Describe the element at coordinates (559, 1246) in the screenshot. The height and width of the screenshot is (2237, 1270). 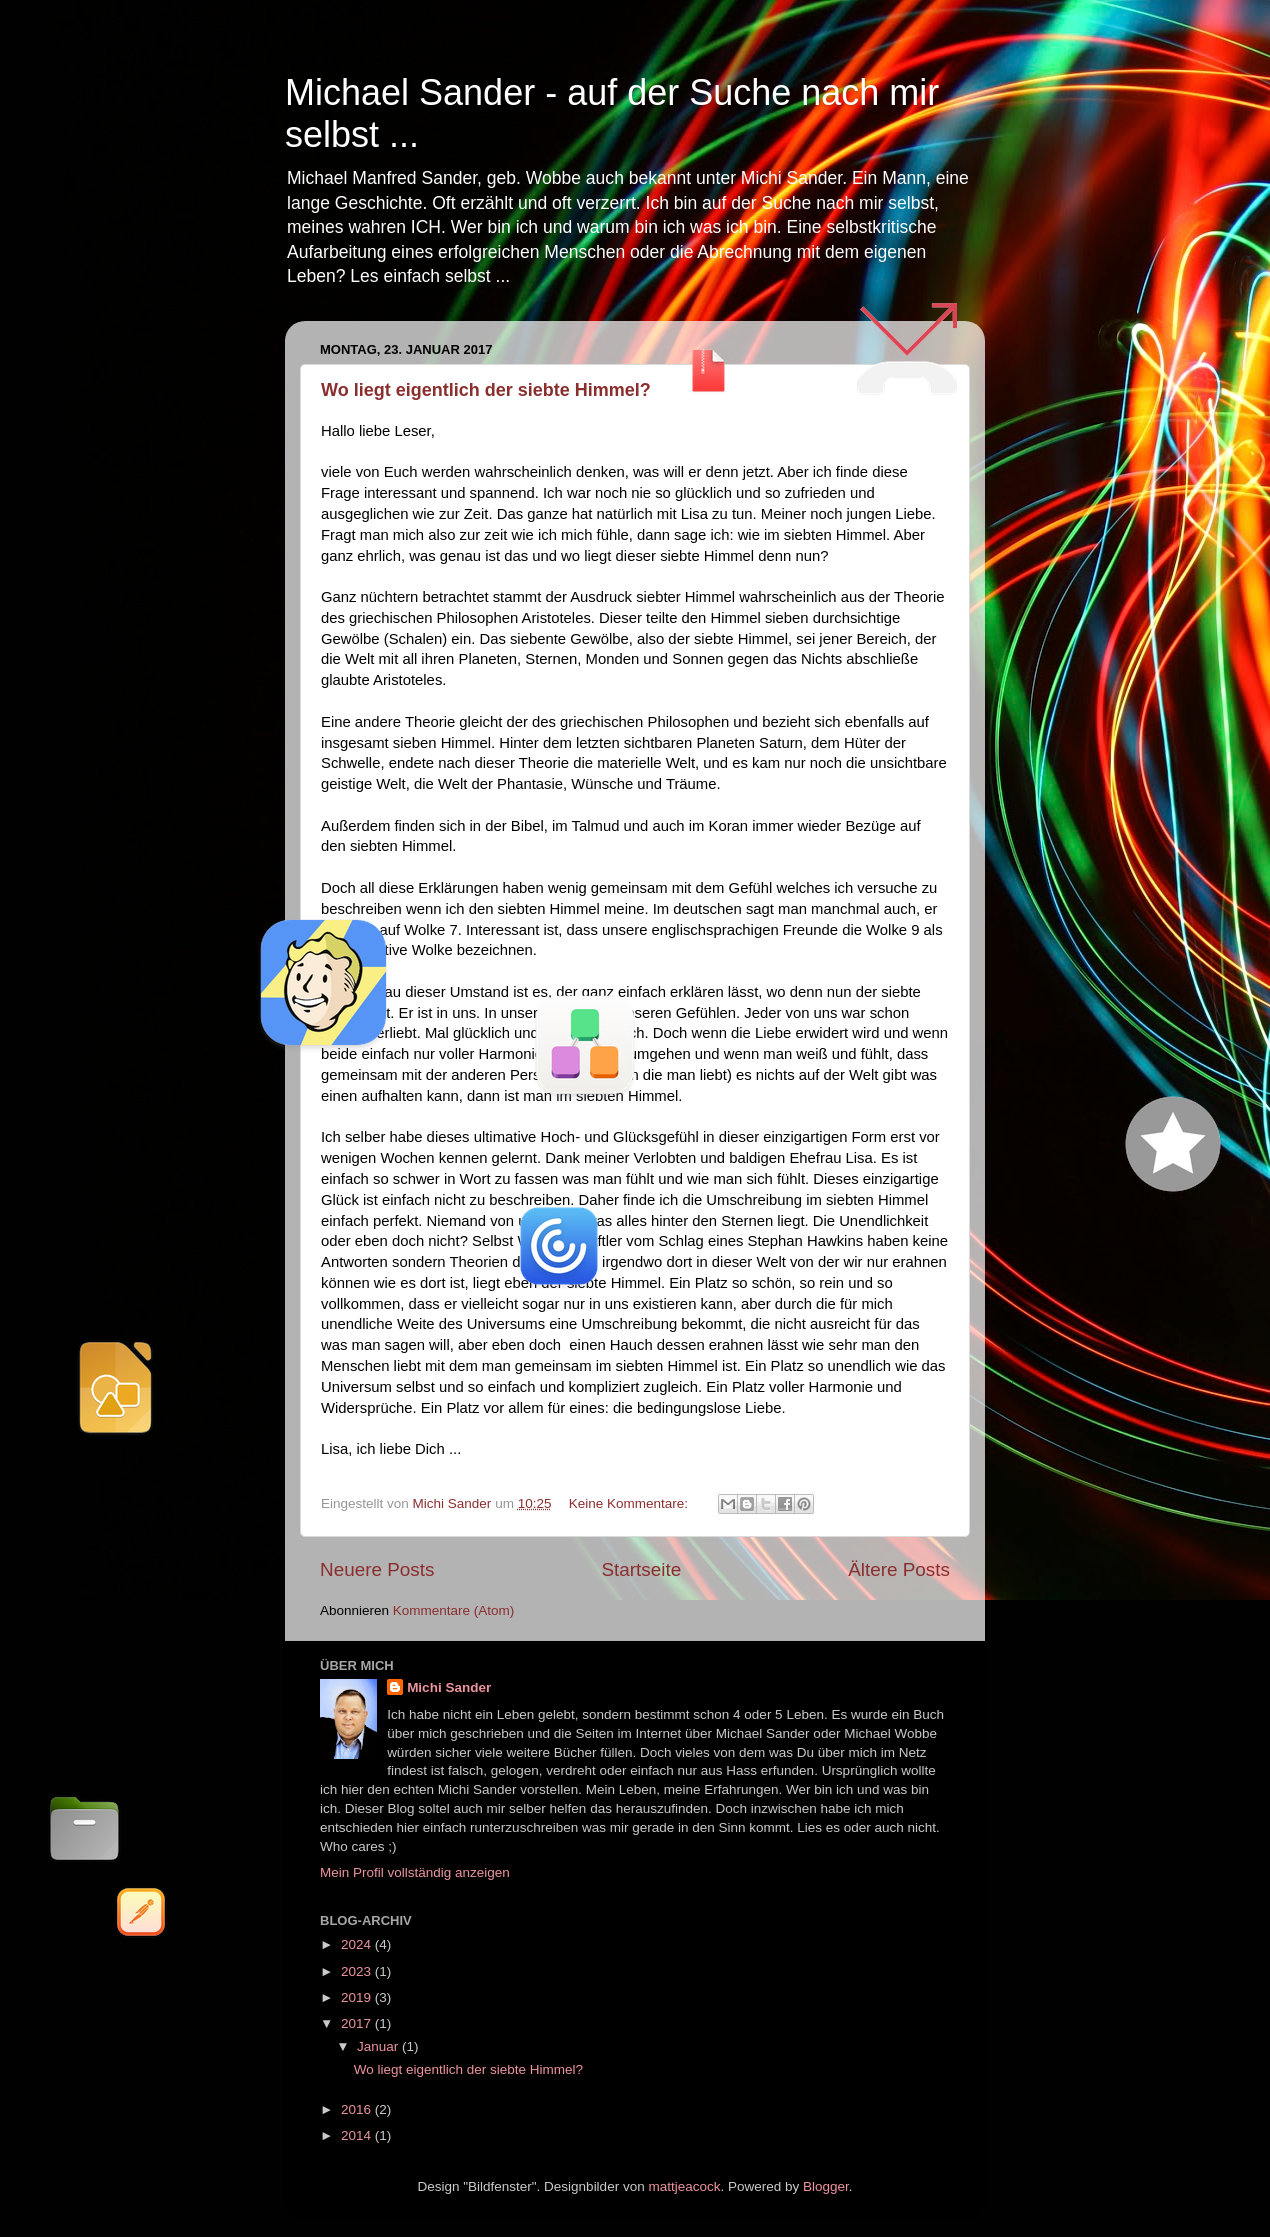
I see `open citrix workspace app` at that location.